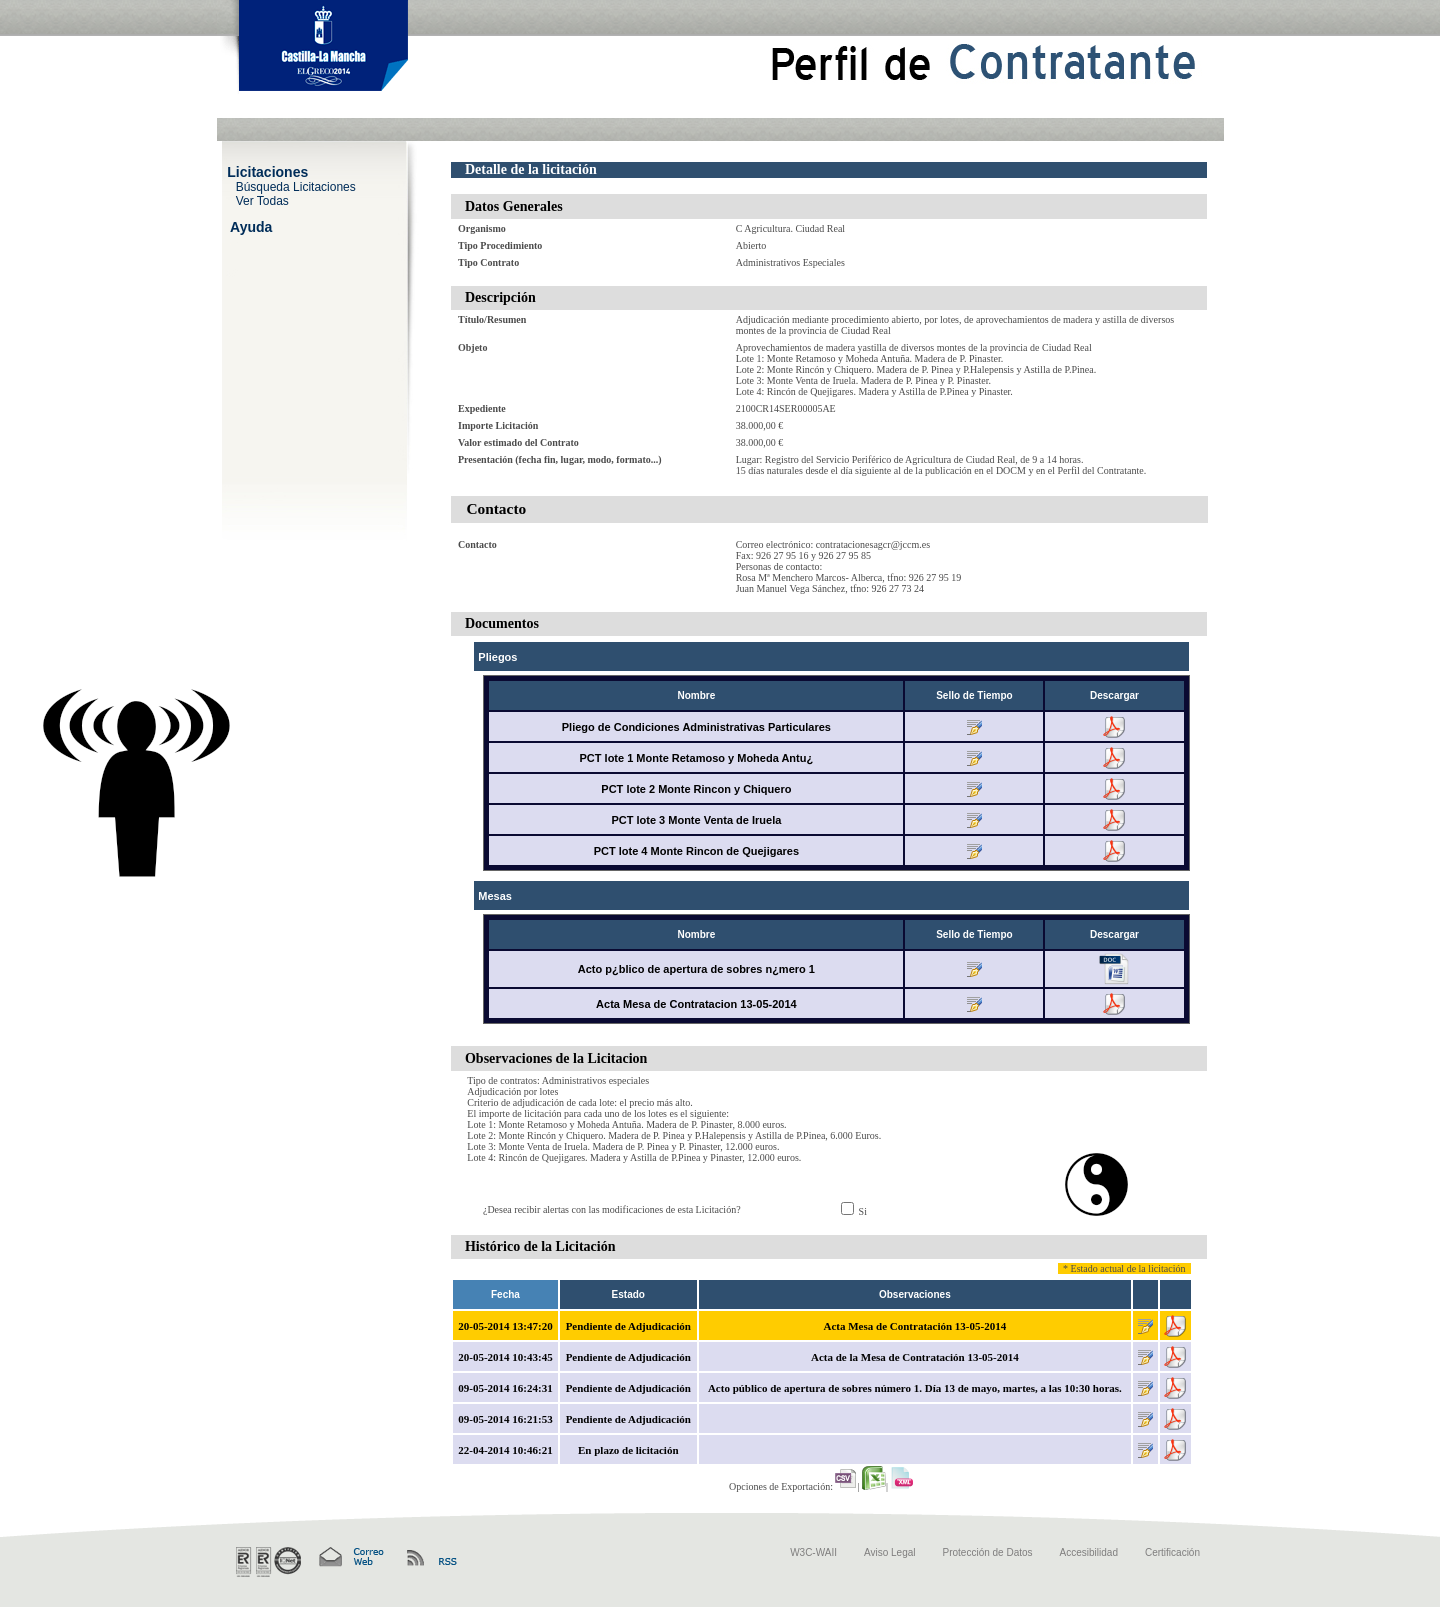 This screenshot has height=1607, width=1440. I want to click on toggle balance or harmony settings, so click(1096, 1184).